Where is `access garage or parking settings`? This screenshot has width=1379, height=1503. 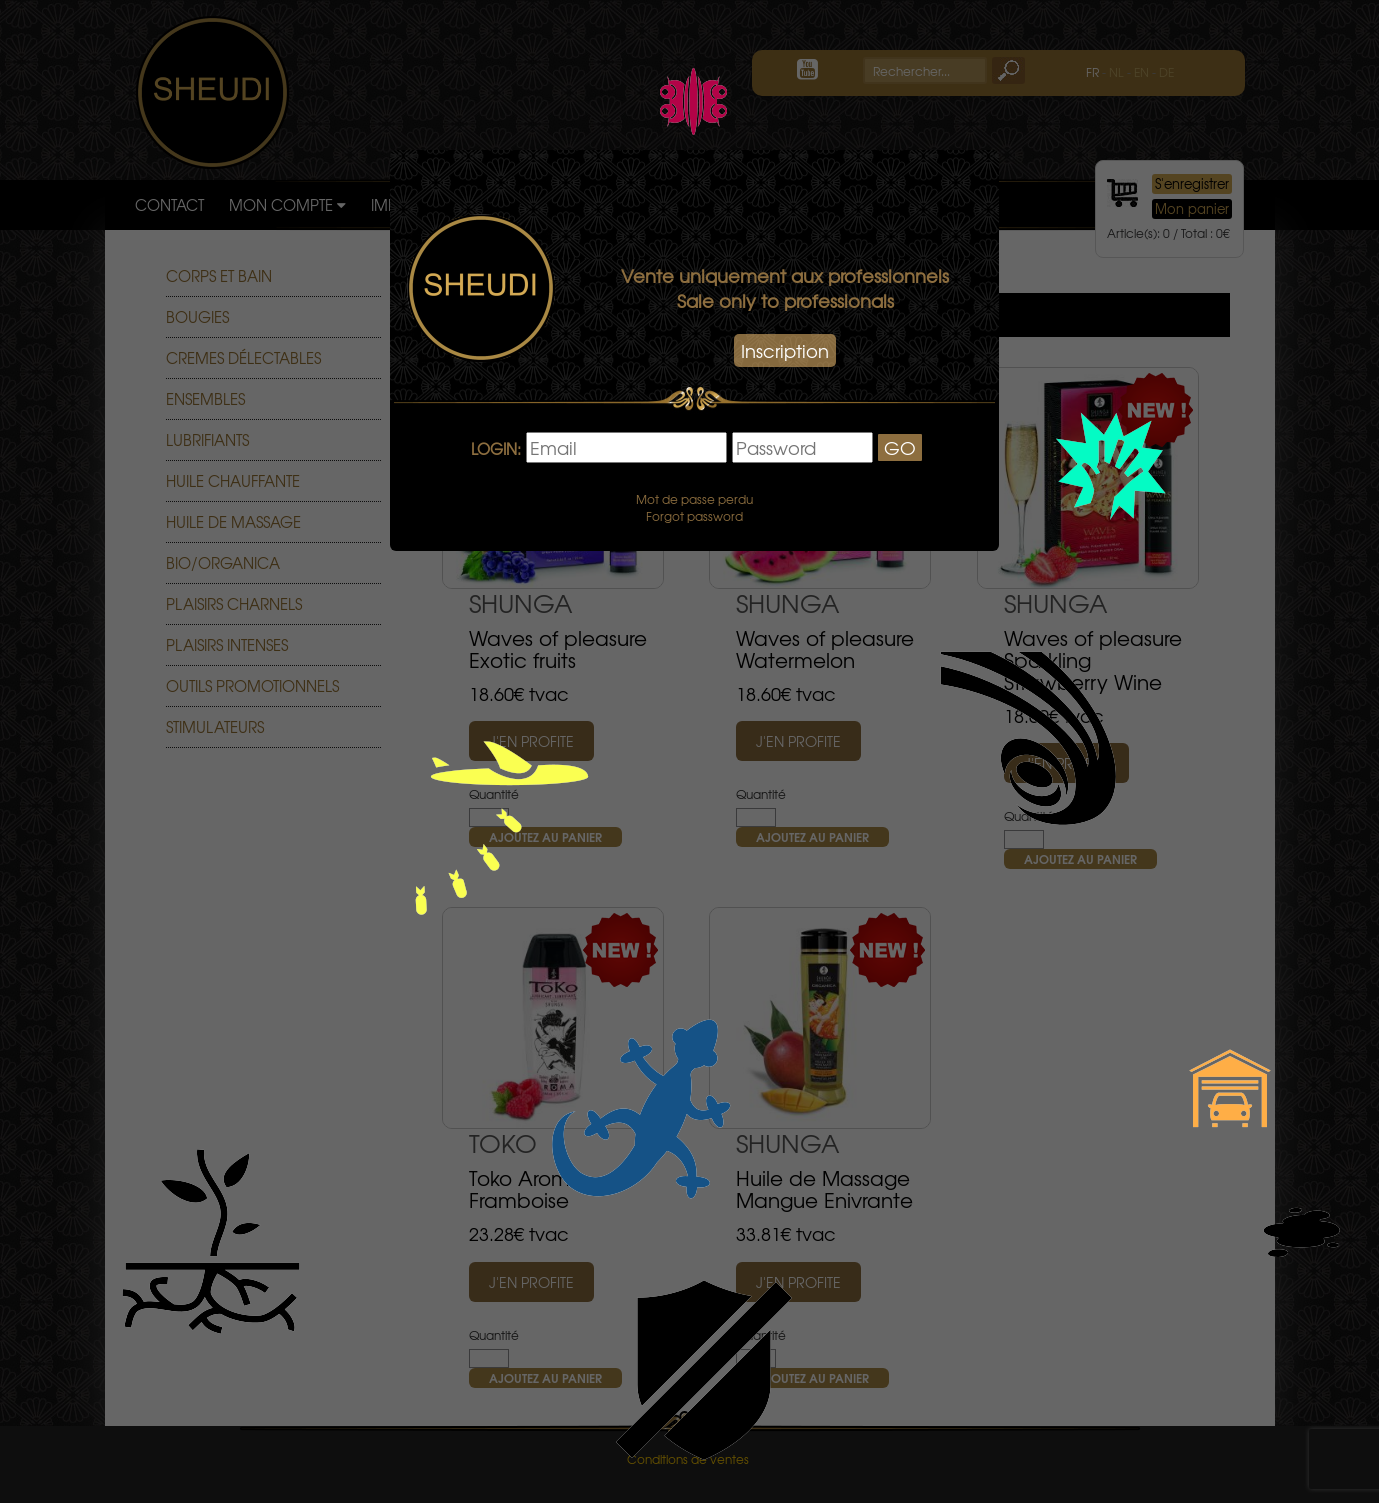
access garage or parking settings is located at coordinates (1230, 1086).